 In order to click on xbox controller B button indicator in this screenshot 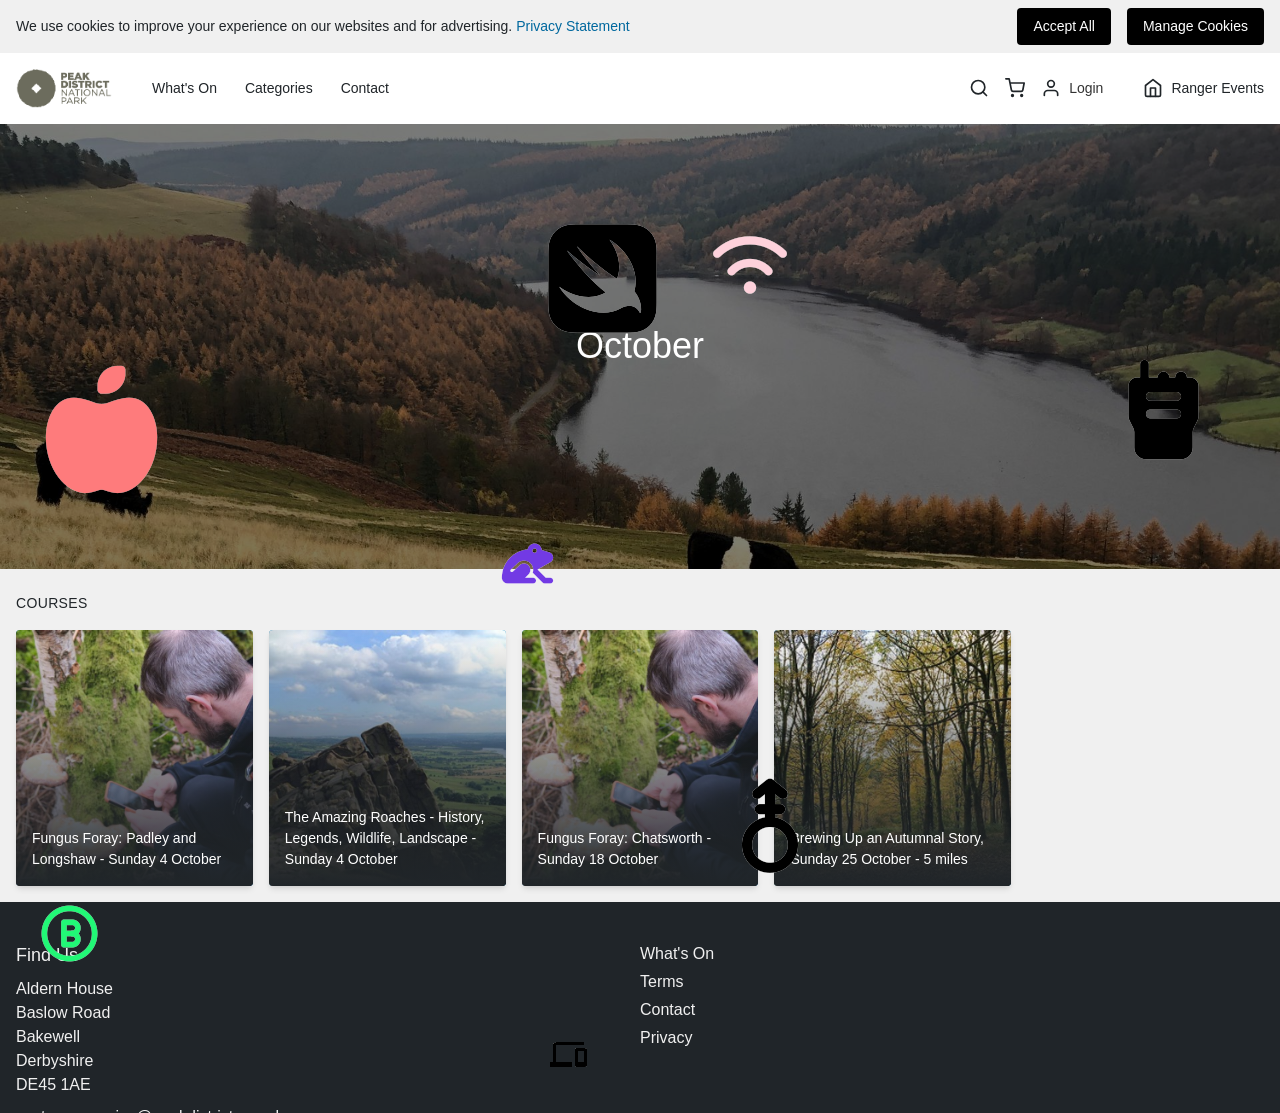, I will do `click(69, 933)`.